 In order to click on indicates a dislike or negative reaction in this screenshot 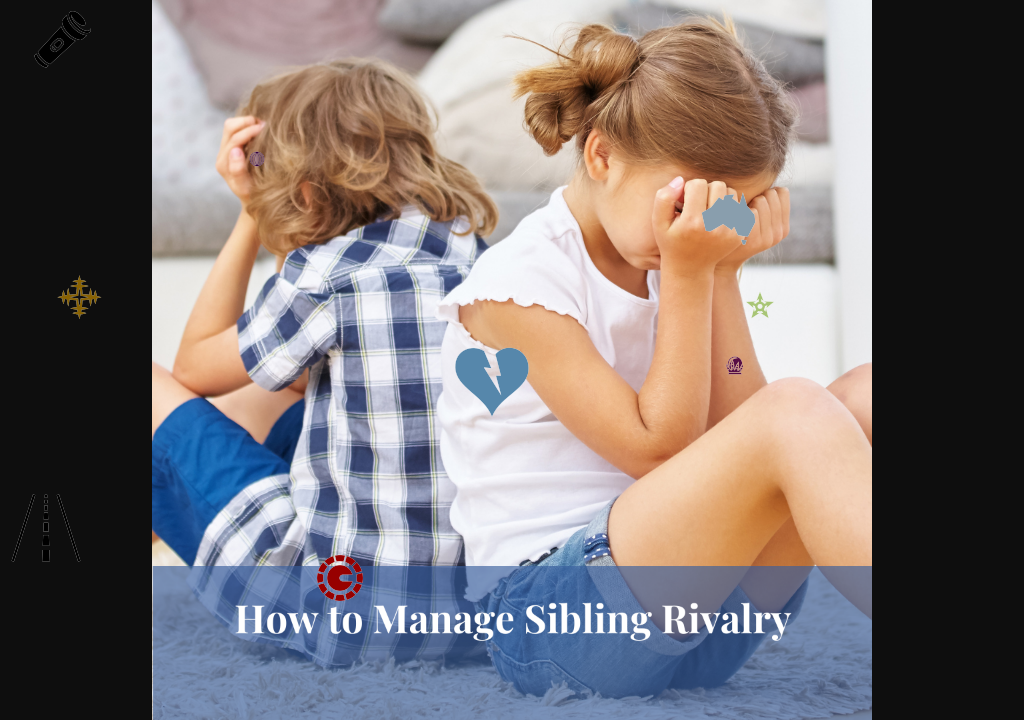, I will do `click(492, 382)`.